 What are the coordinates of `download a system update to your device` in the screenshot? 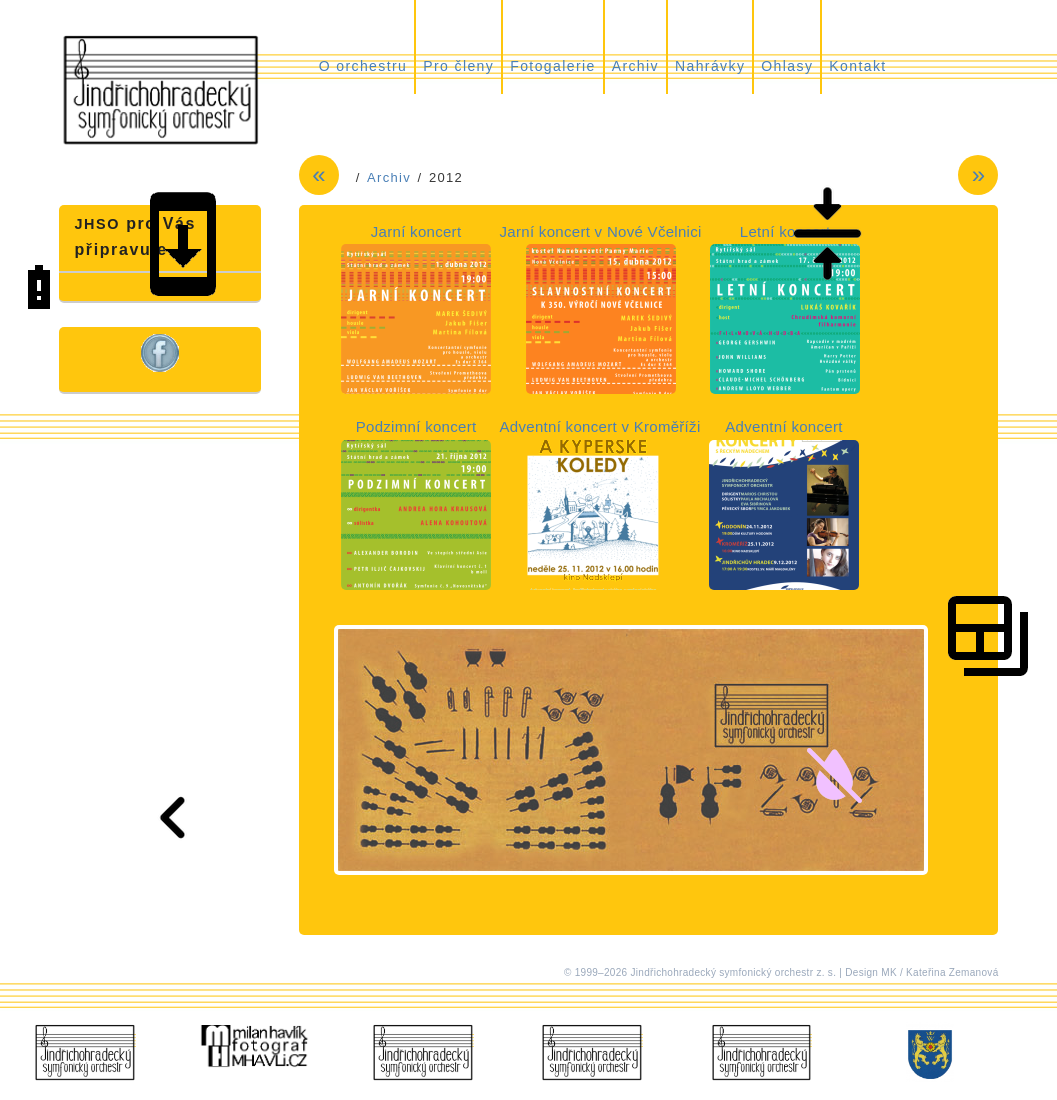 It's located at (183, 244).